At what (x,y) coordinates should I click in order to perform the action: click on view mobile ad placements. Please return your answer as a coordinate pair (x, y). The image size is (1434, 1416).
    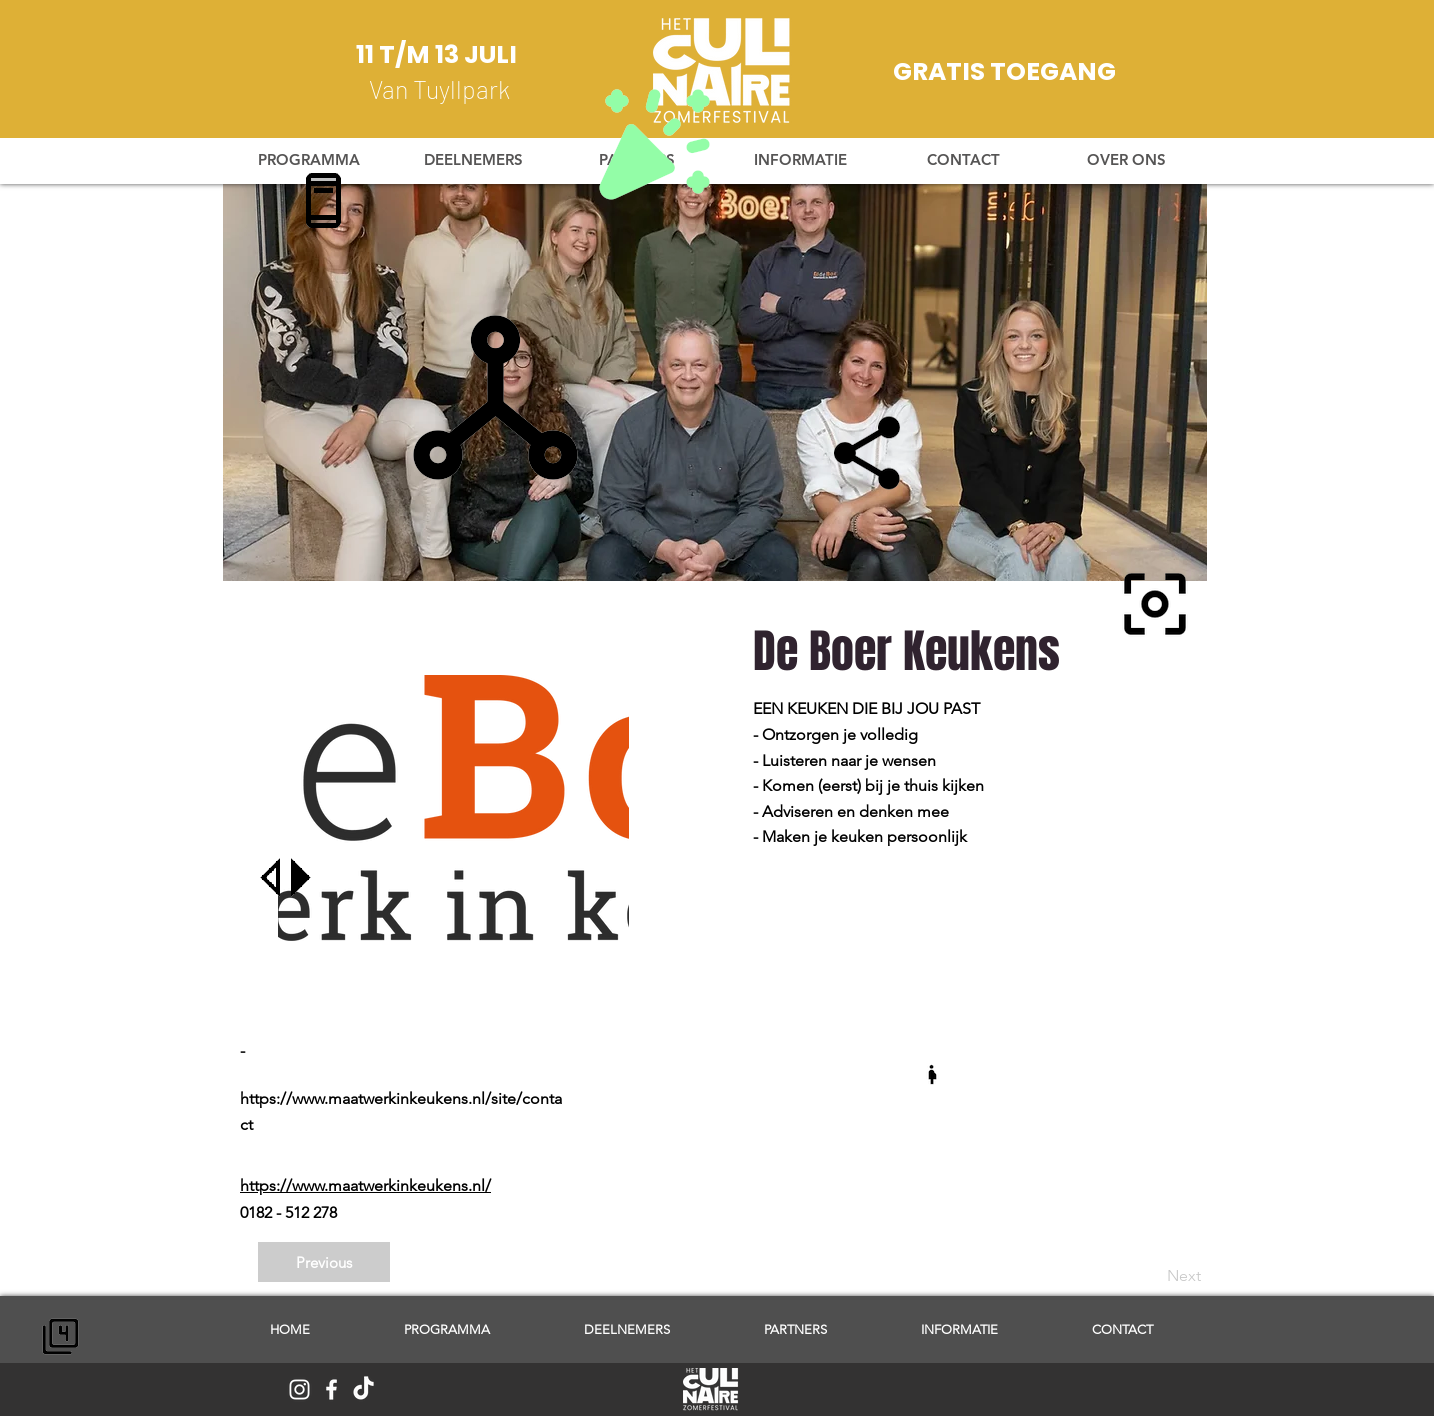
    Looking at the image, I should click on (323, 200).